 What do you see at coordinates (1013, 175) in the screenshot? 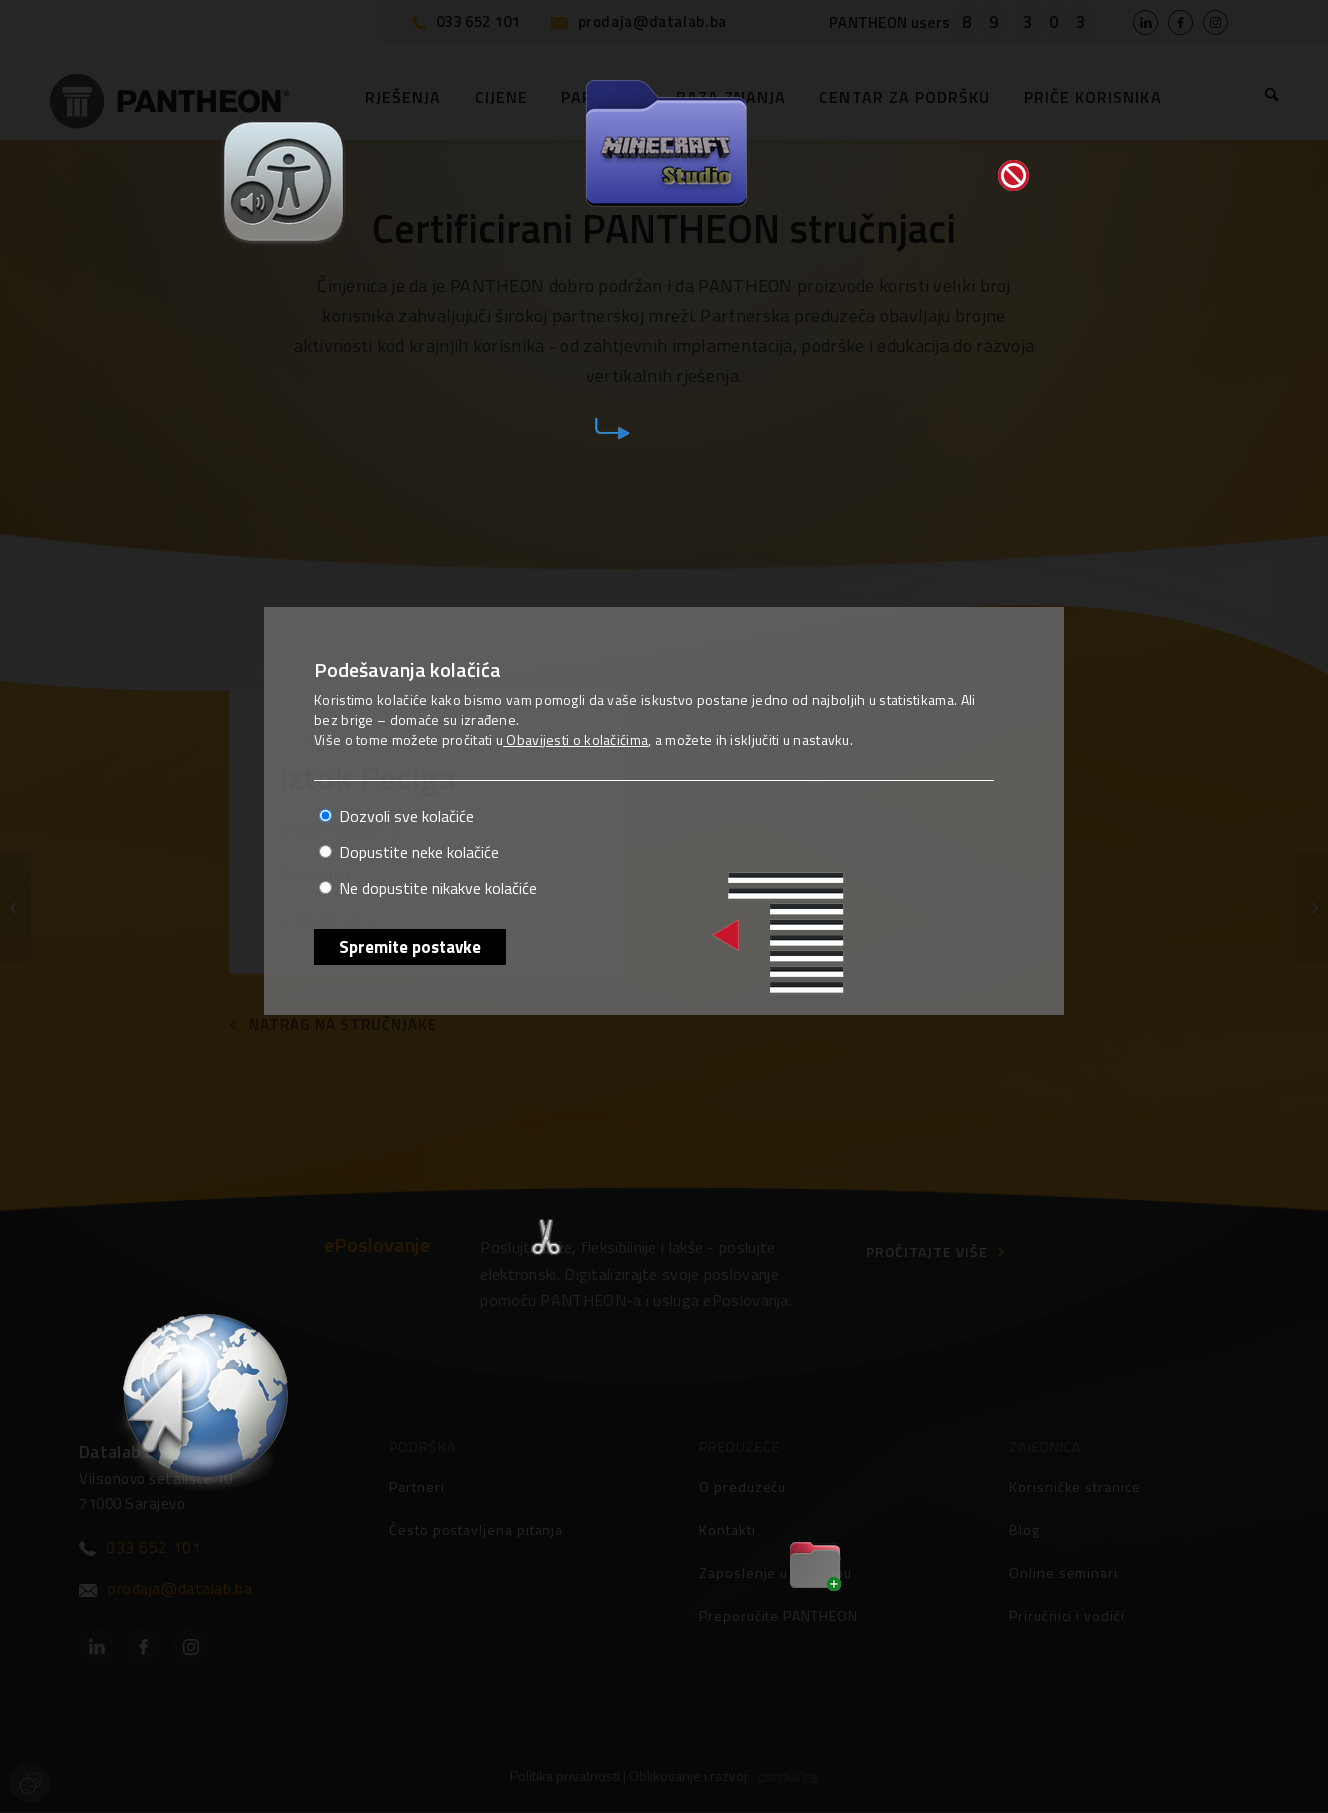
I see `cancel or abort current action` at bounding box center [1013, 175].